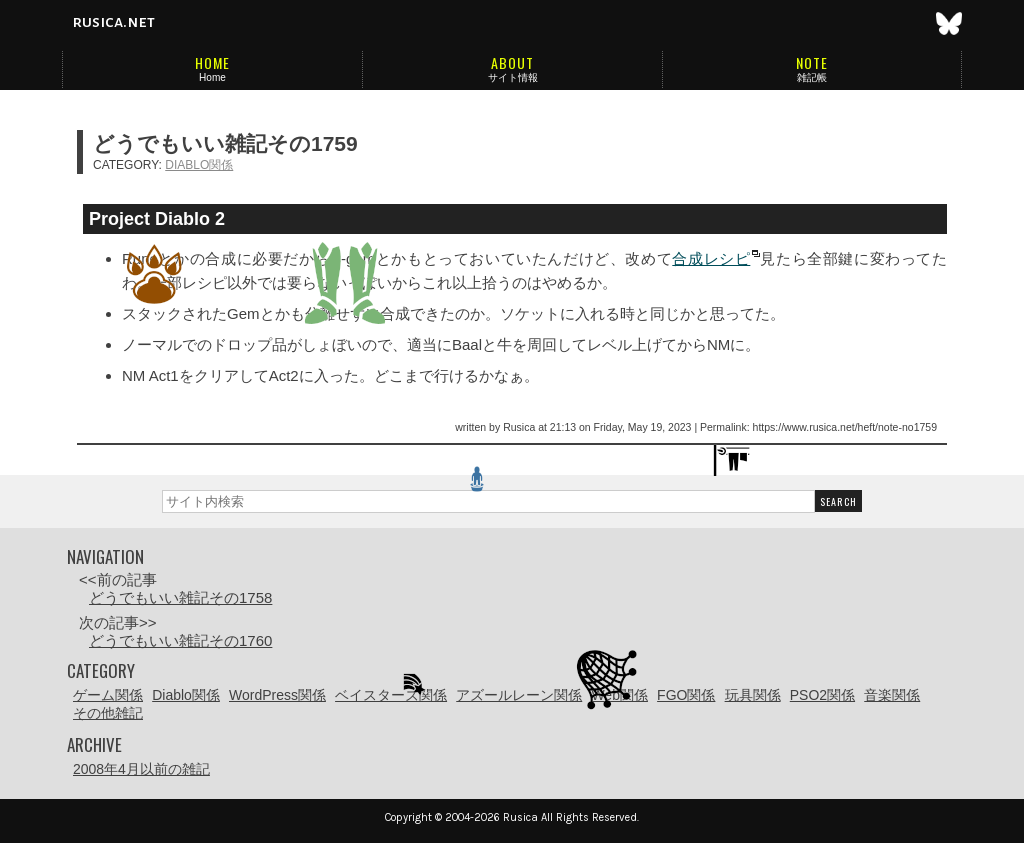 Image resolution: width=1024 pixels, height=843 pixels. Describe the element at coordinates (415, 685) in the screenshot. I see `indicates a special achievement or rare reward` at that location.